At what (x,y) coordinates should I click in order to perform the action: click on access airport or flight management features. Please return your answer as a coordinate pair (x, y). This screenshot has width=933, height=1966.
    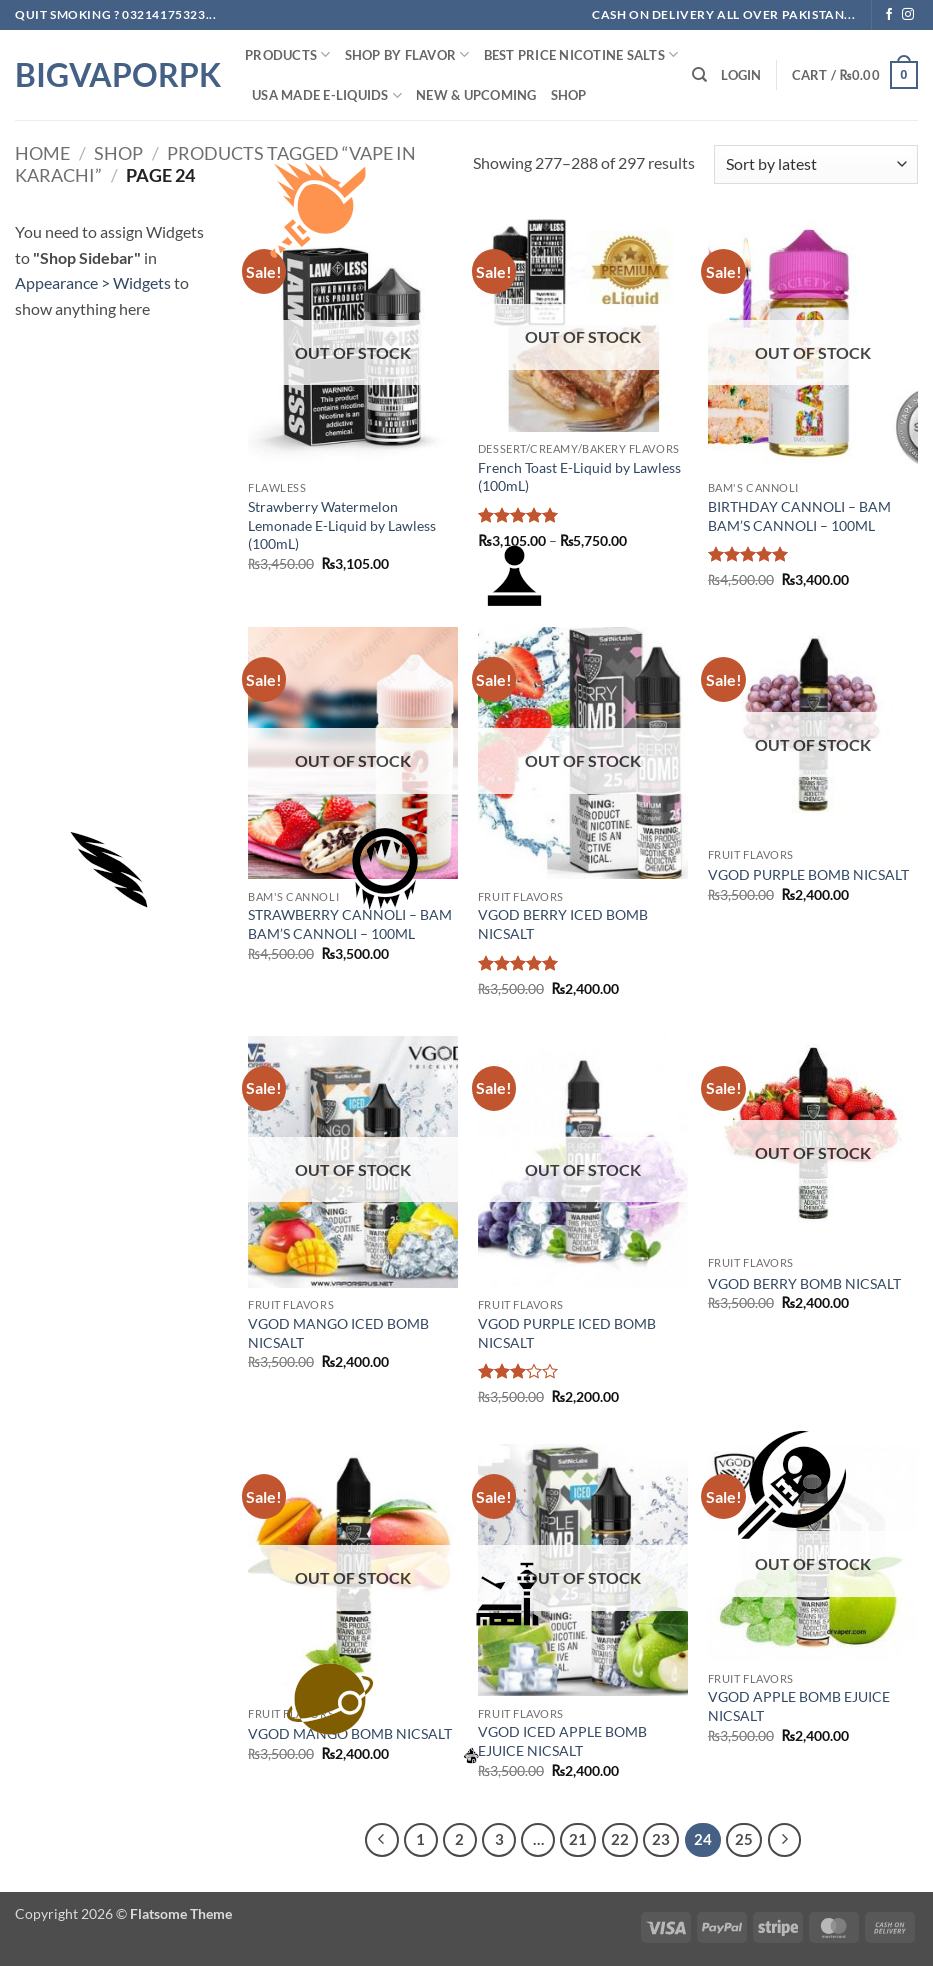
    Looking at the image, I should click on (507, 1594).